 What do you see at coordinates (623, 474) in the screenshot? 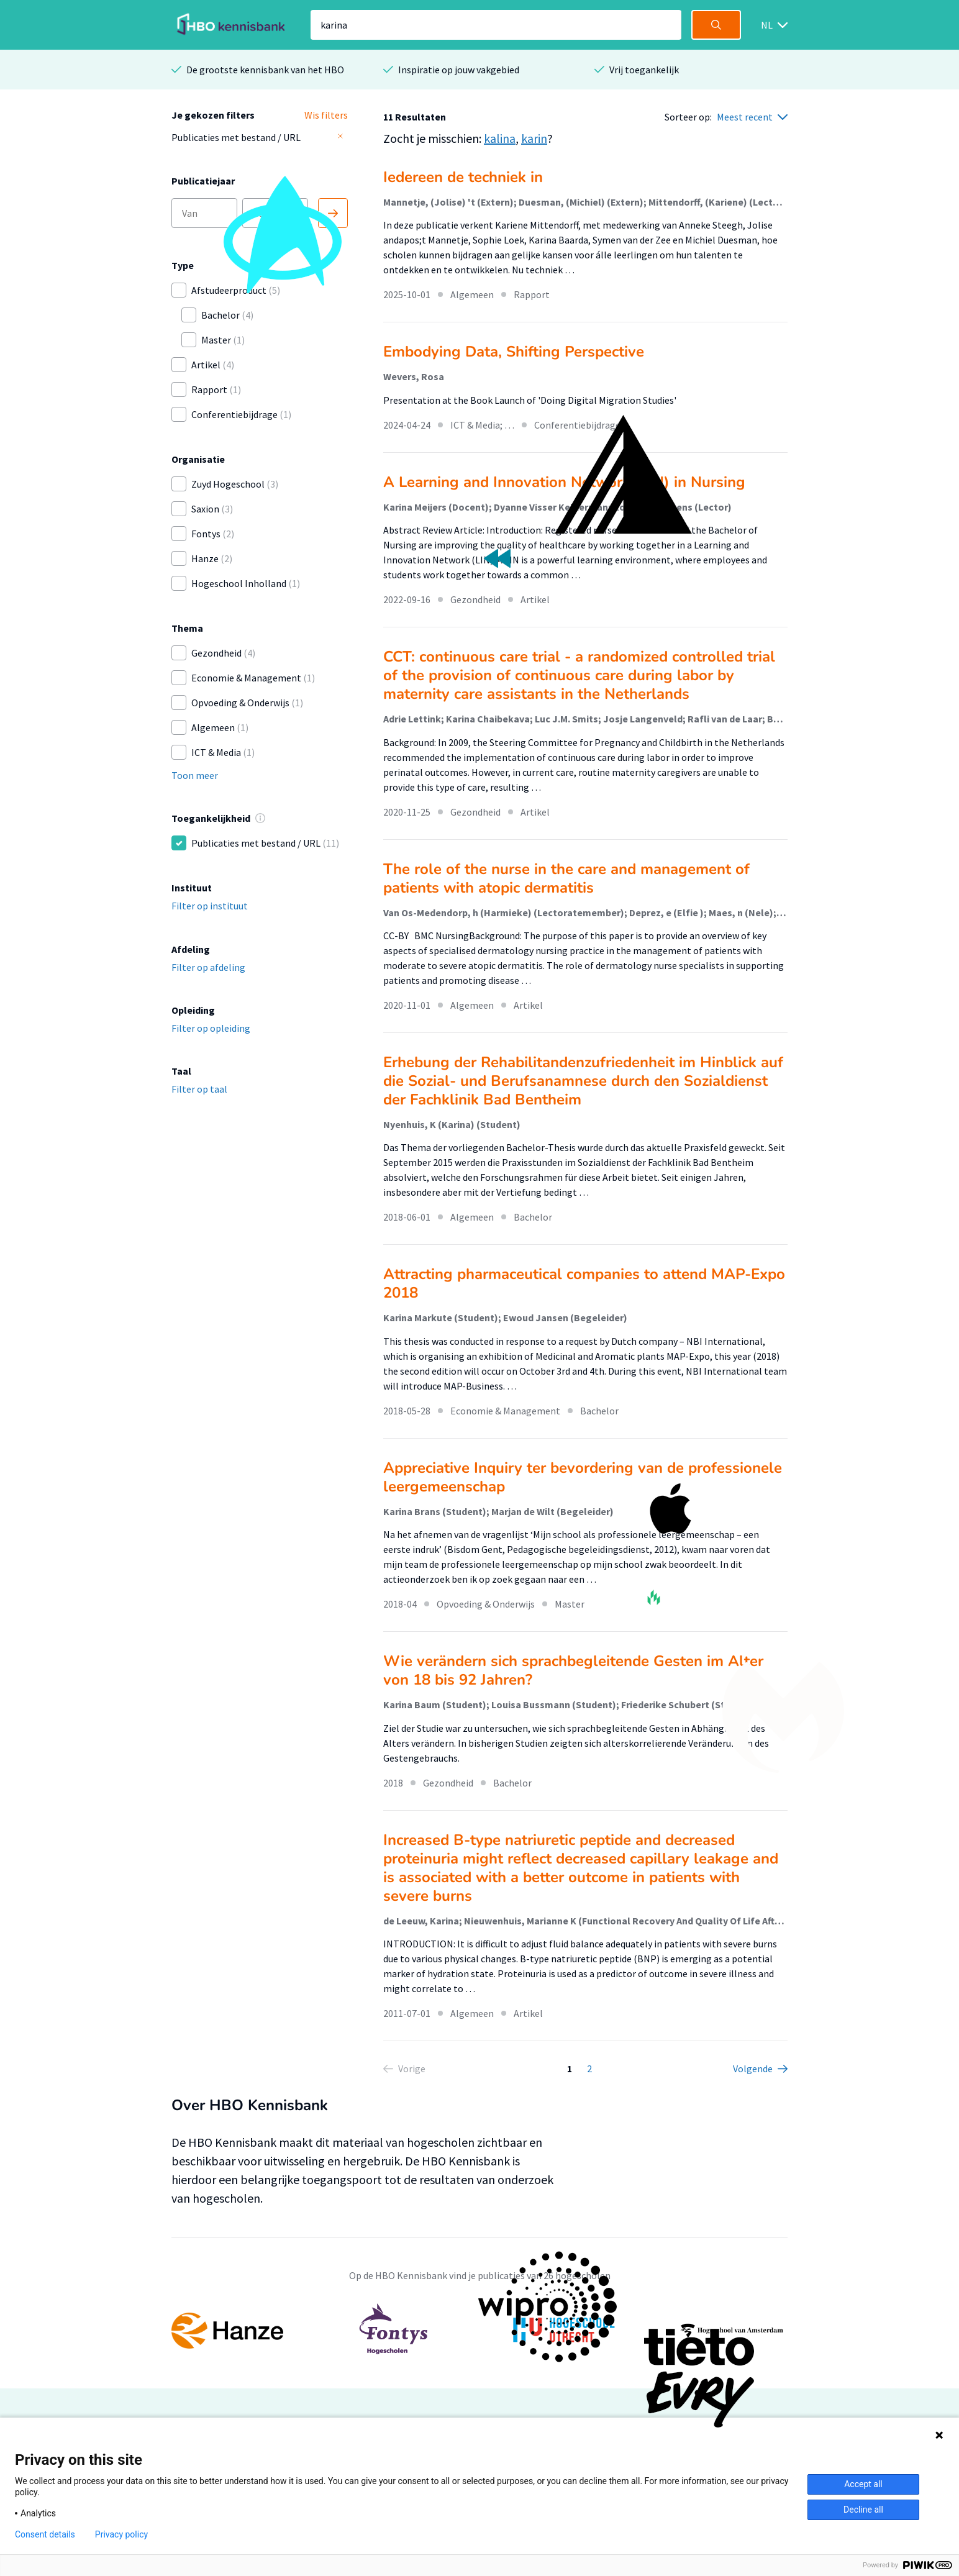
I see `exoscale cloud services logo` at bounding box center [623, 474].